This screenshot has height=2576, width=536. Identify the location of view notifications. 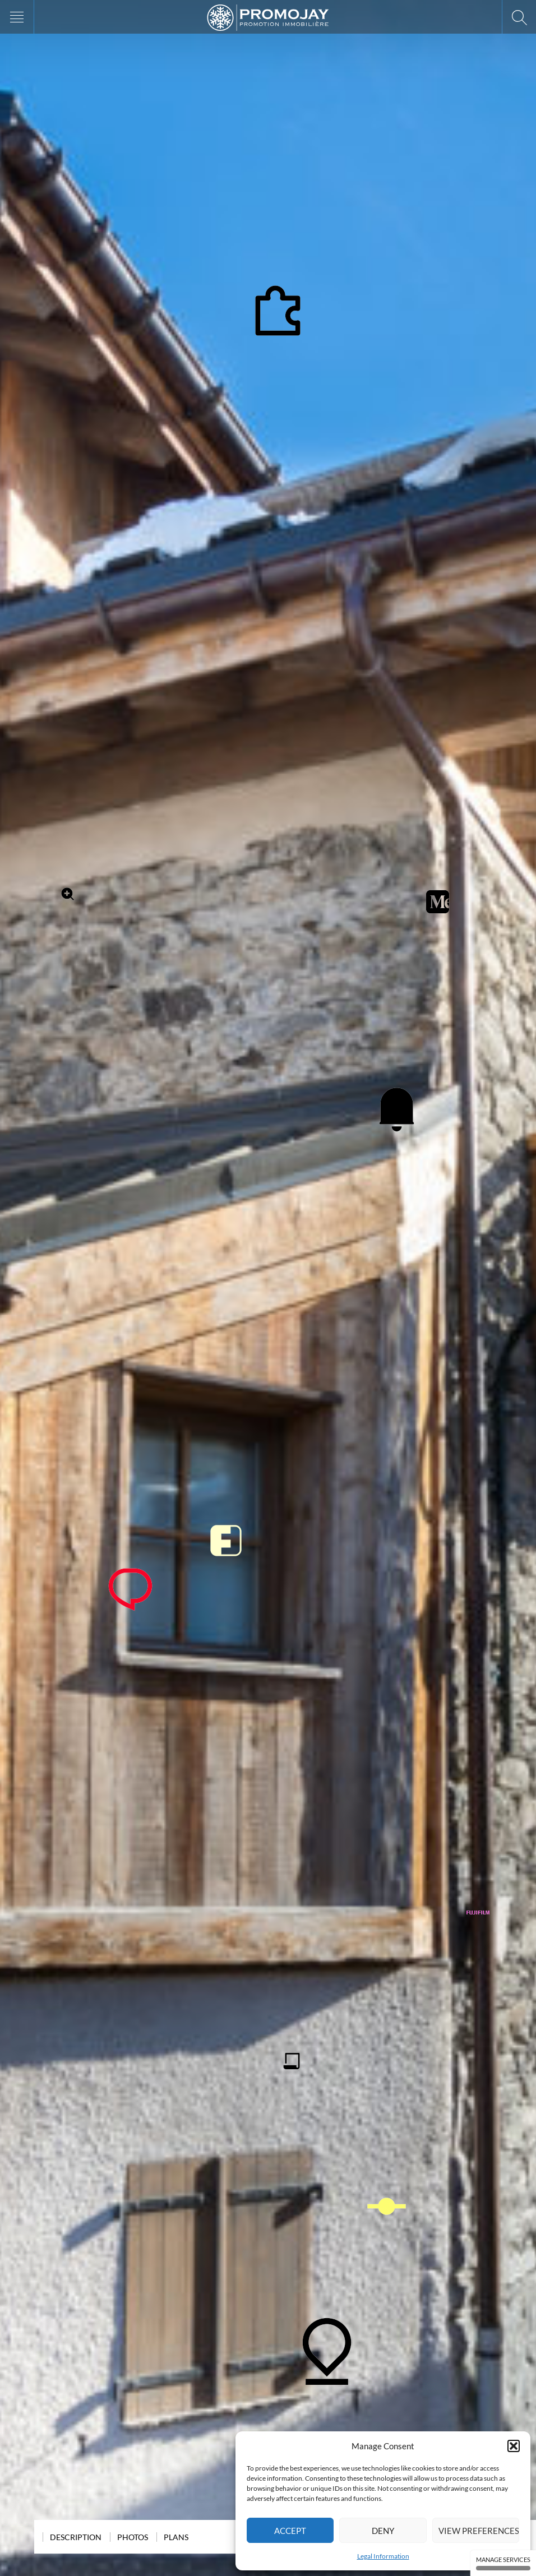
(396, 1108).